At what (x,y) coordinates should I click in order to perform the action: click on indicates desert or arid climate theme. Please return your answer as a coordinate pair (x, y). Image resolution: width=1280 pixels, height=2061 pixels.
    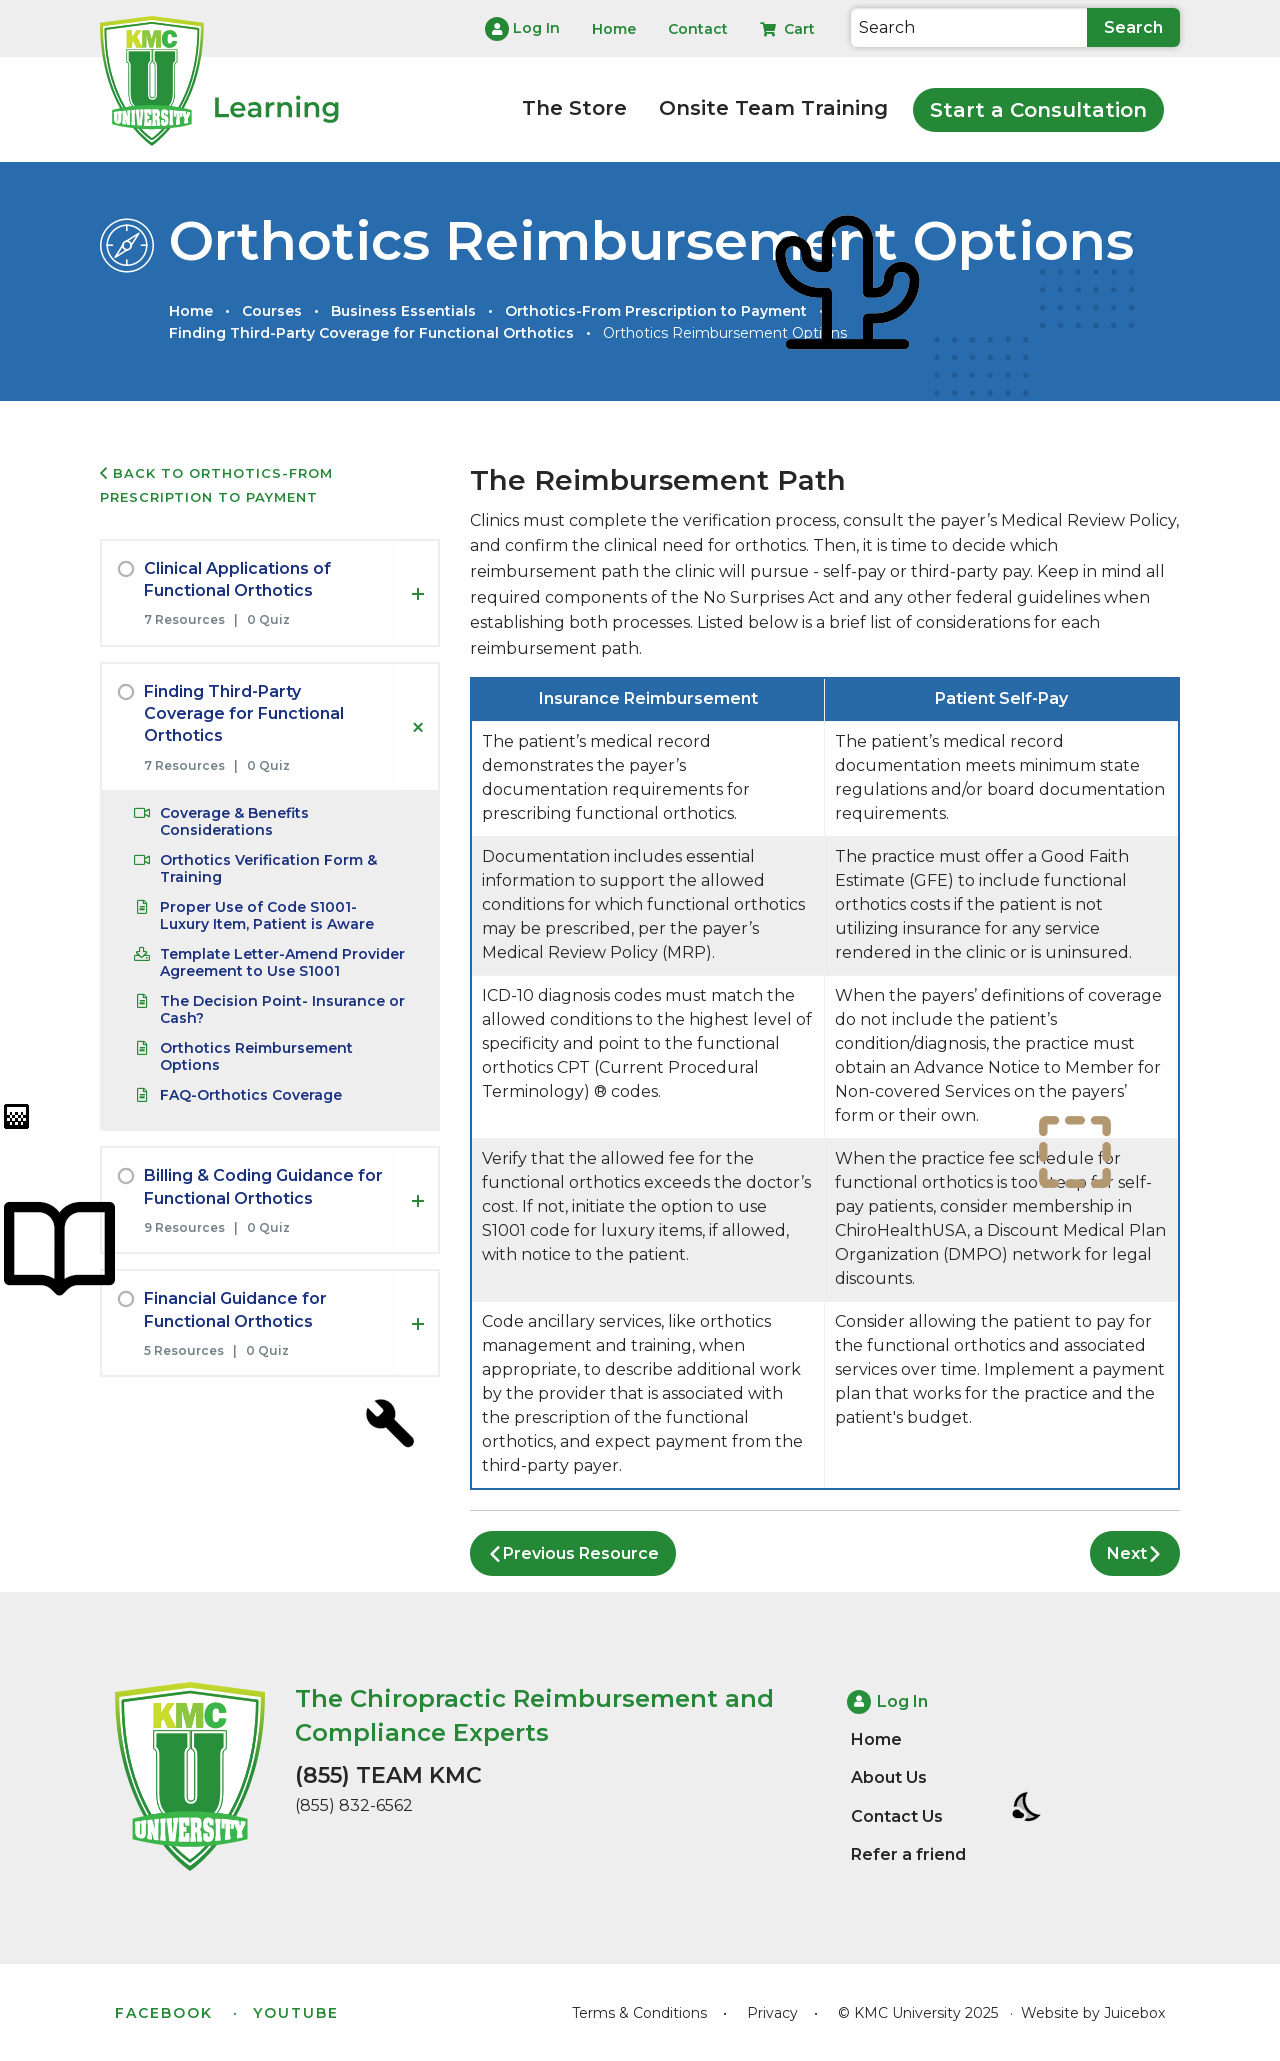
    Looking at the image, I should click on (847, 287).